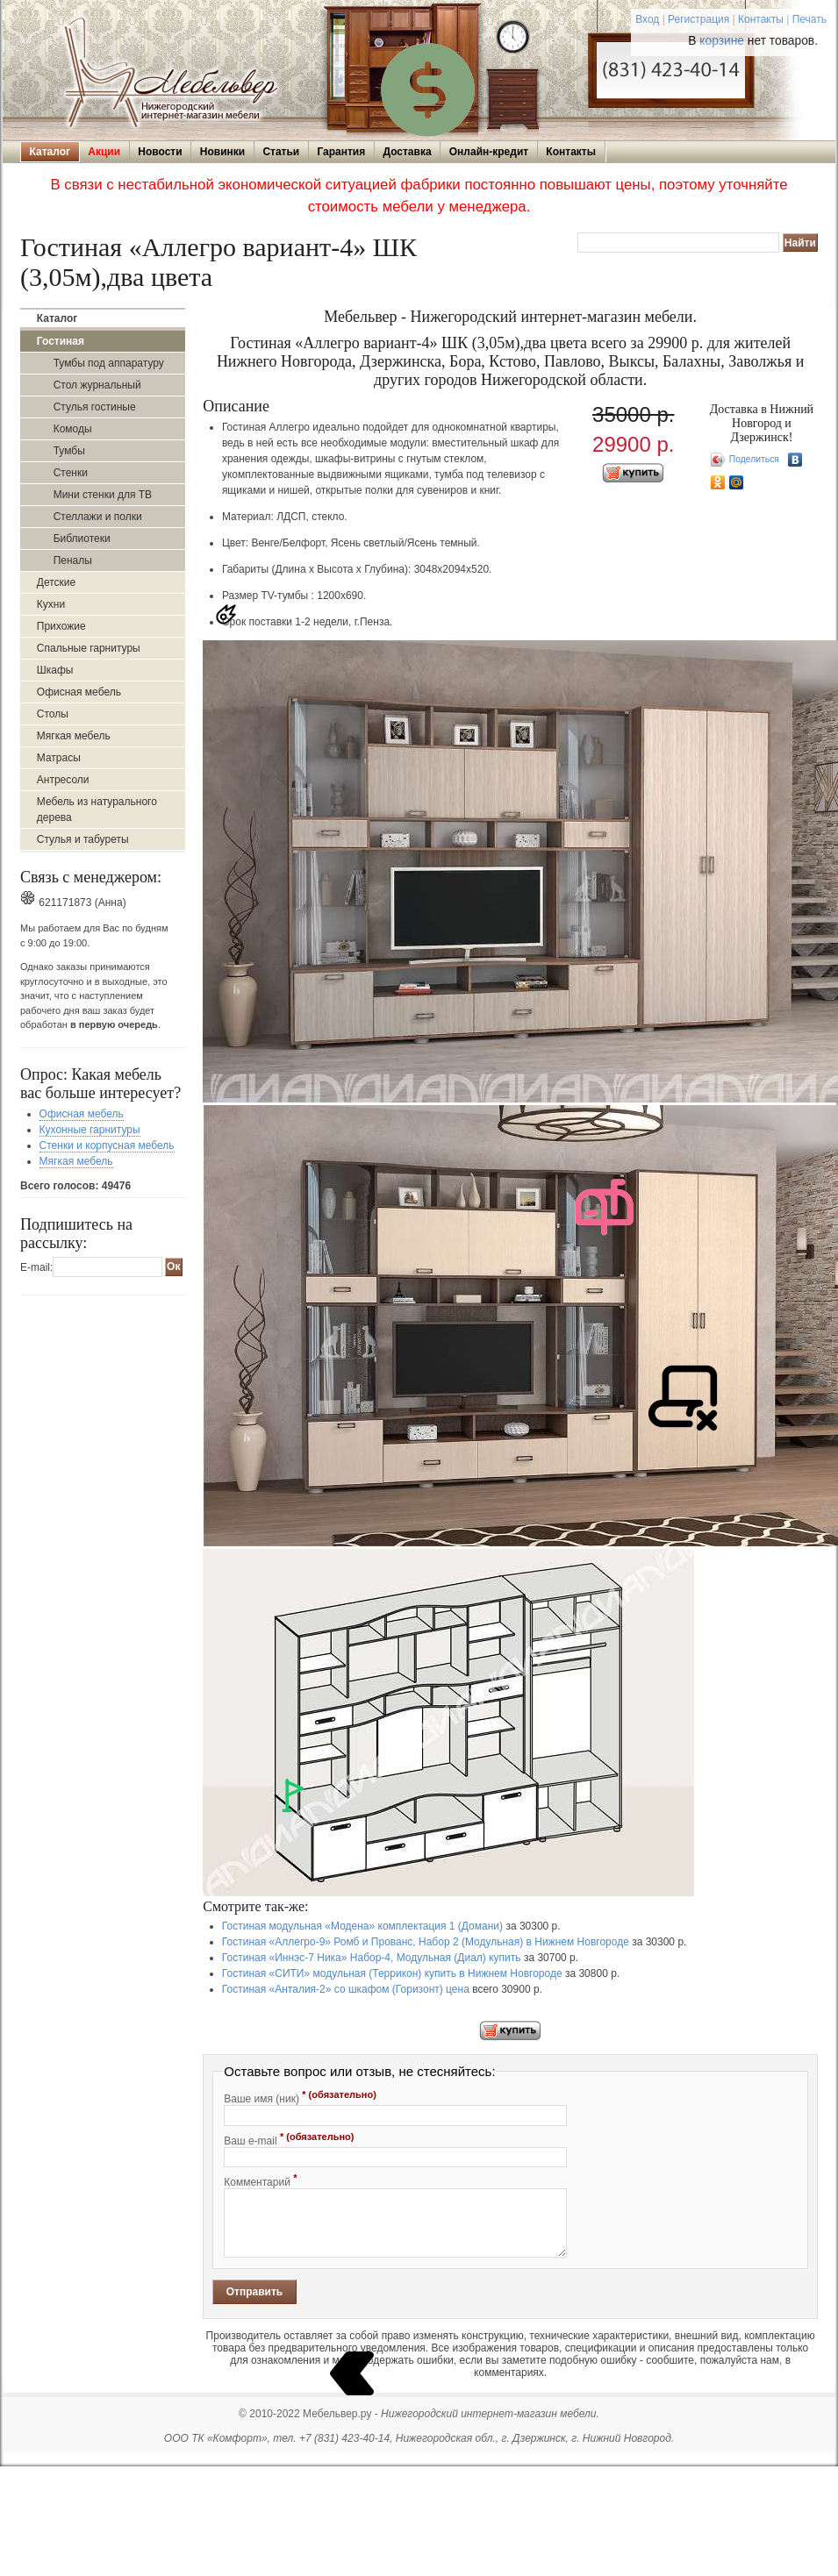 This screenshot has width=838, height=2576. What do you see at coordinates (290, 1795) in the screenshot?
I see `flag or mark an item for follow-up` at bounding box center [290, 1795].